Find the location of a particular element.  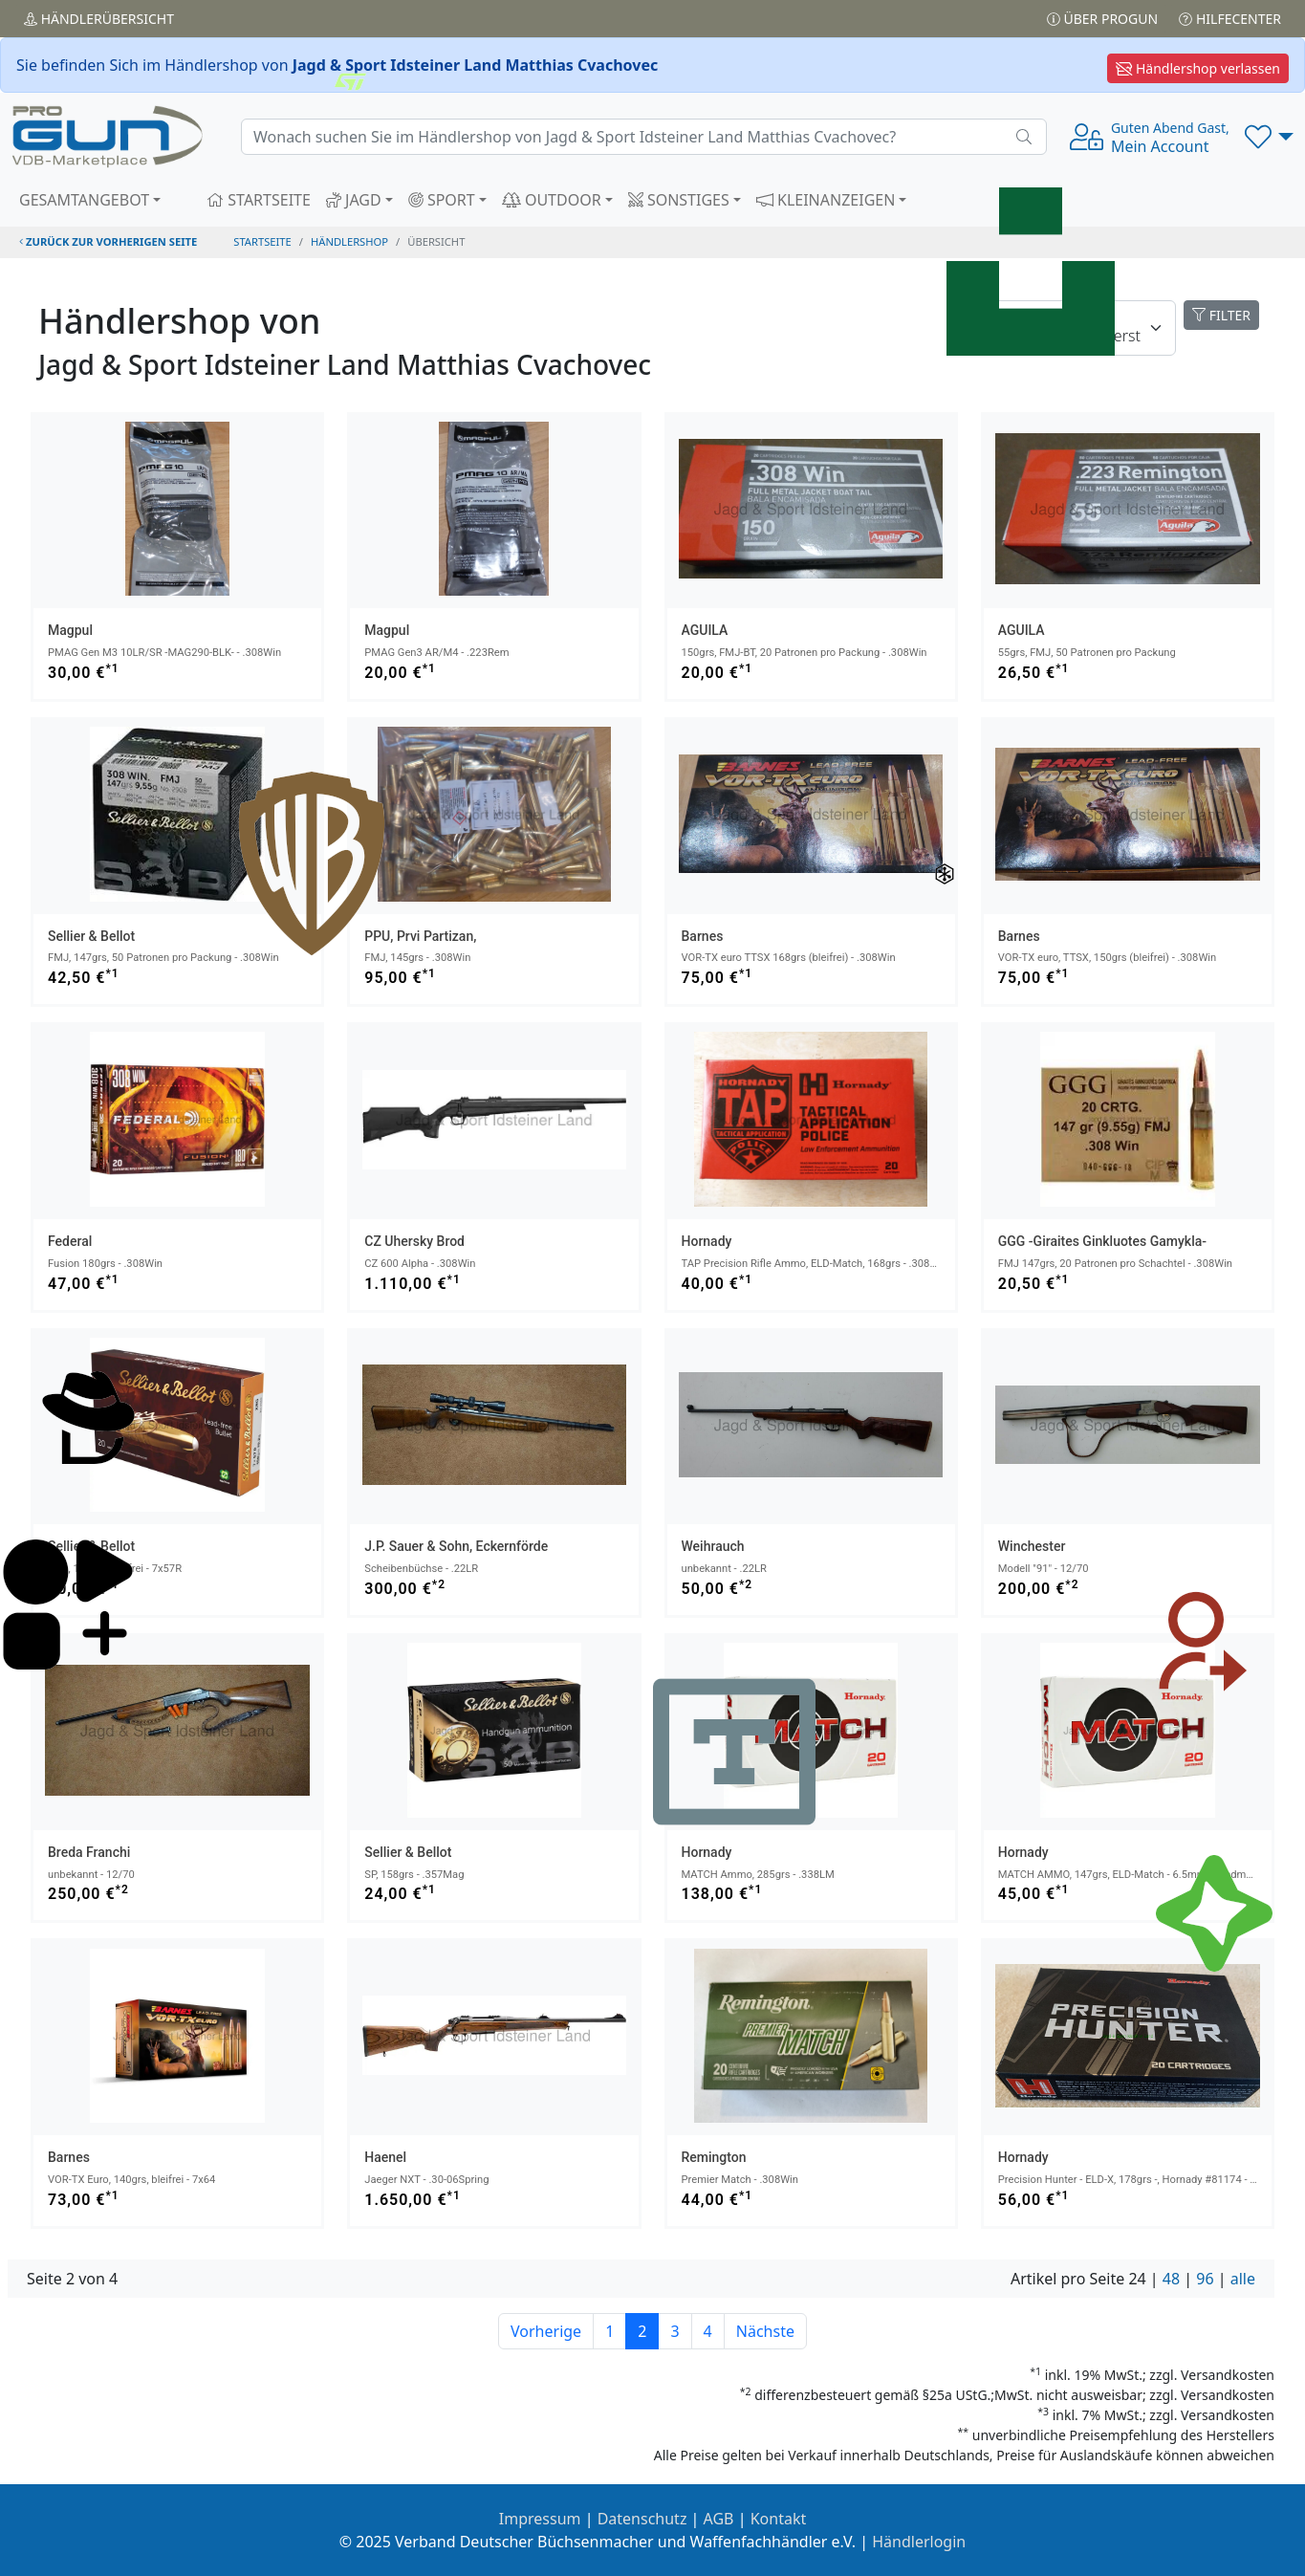

open unsplash to browse stock photos is located at coordinates (1031, 272).